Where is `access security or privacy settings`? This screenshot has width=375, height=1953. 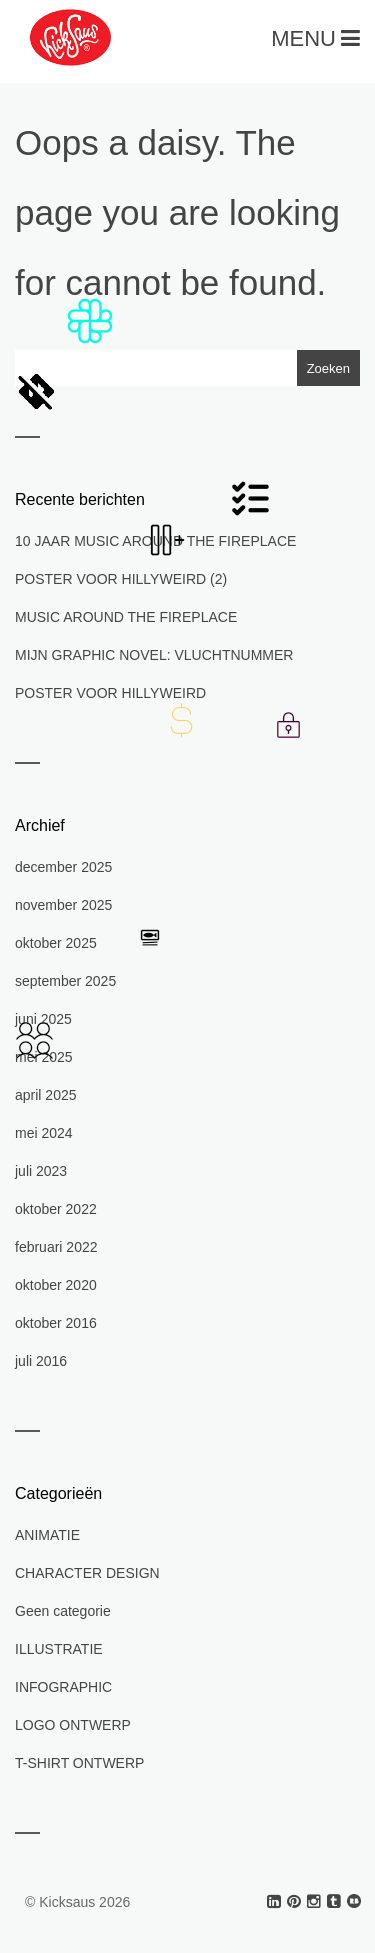 access security or privacy settings is located at coordinates (288, 726).